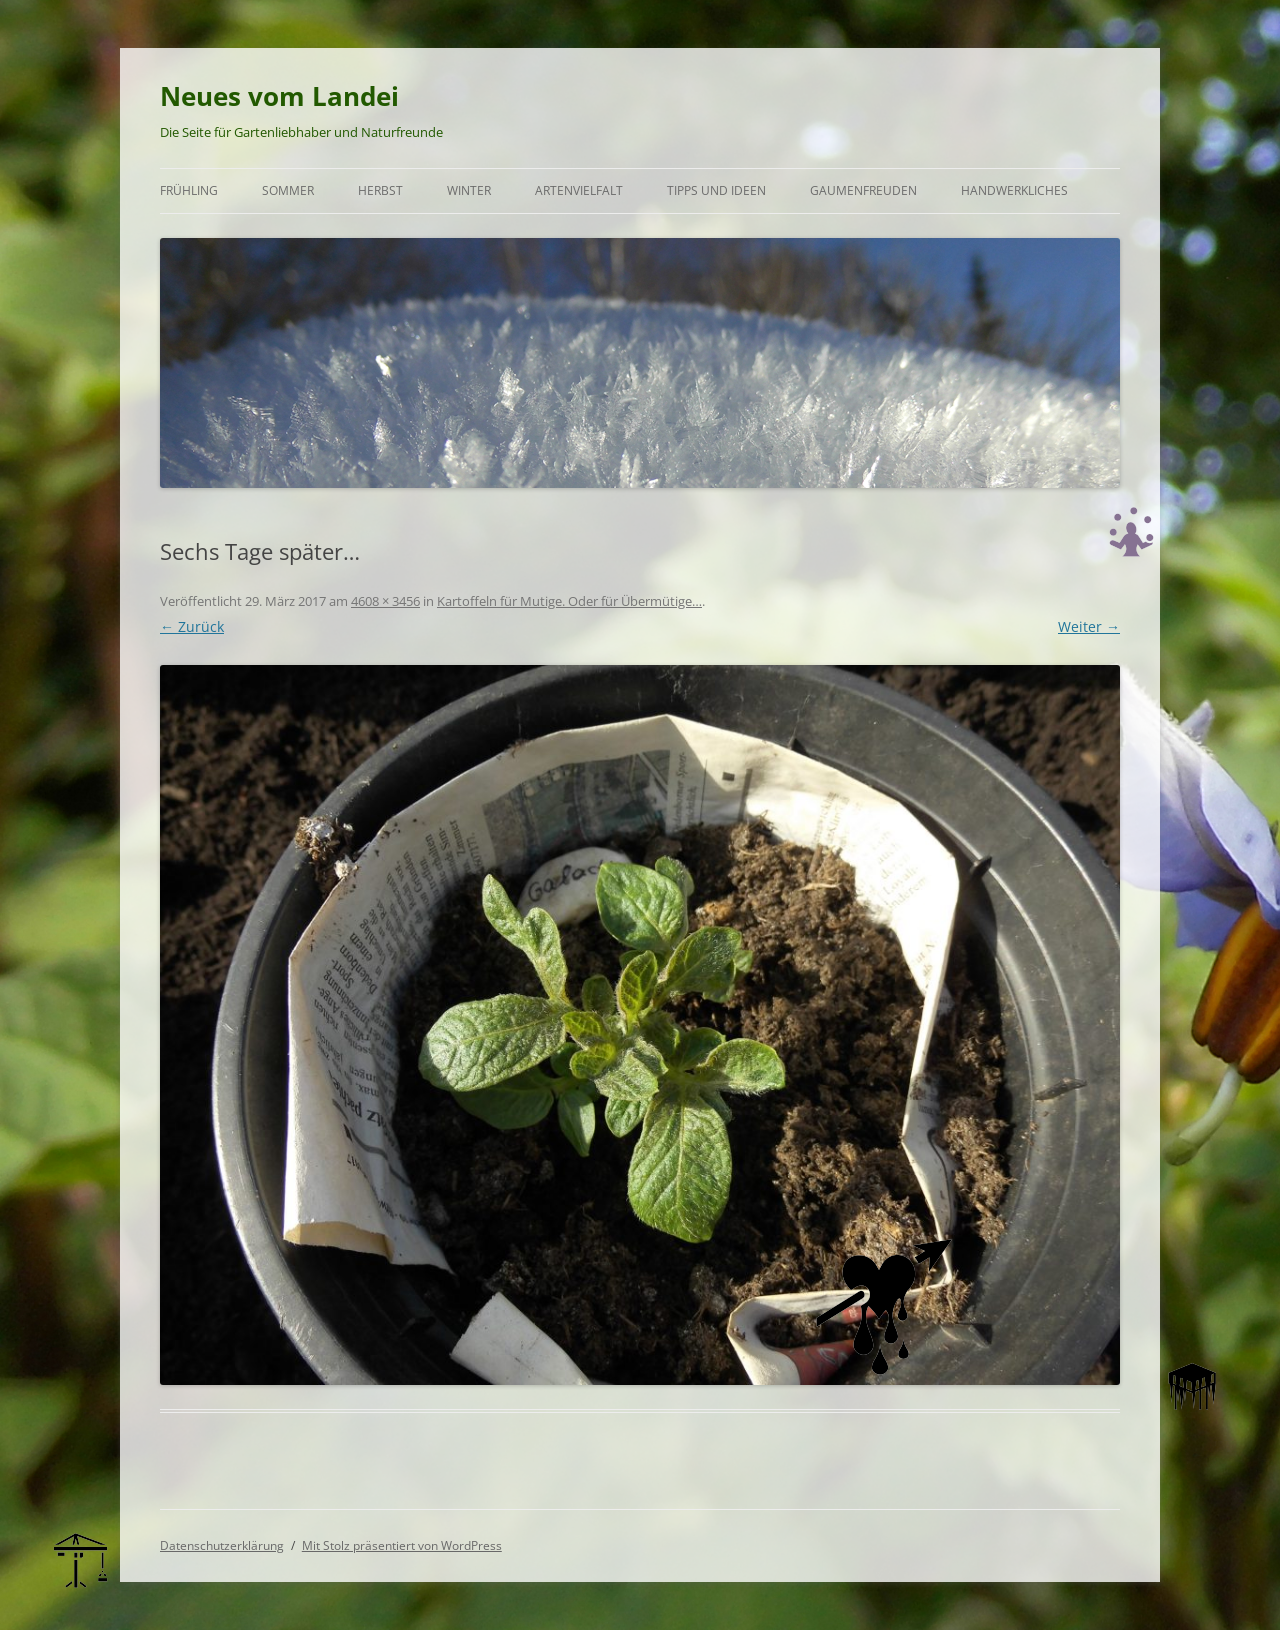 This screenshot has height=1630, width=1280. What do you see at coordinates (1192, 1386) in the screenshot?
I see `indicates a frozen or locked item in gameplay` at bounding box center [1192, 1386].